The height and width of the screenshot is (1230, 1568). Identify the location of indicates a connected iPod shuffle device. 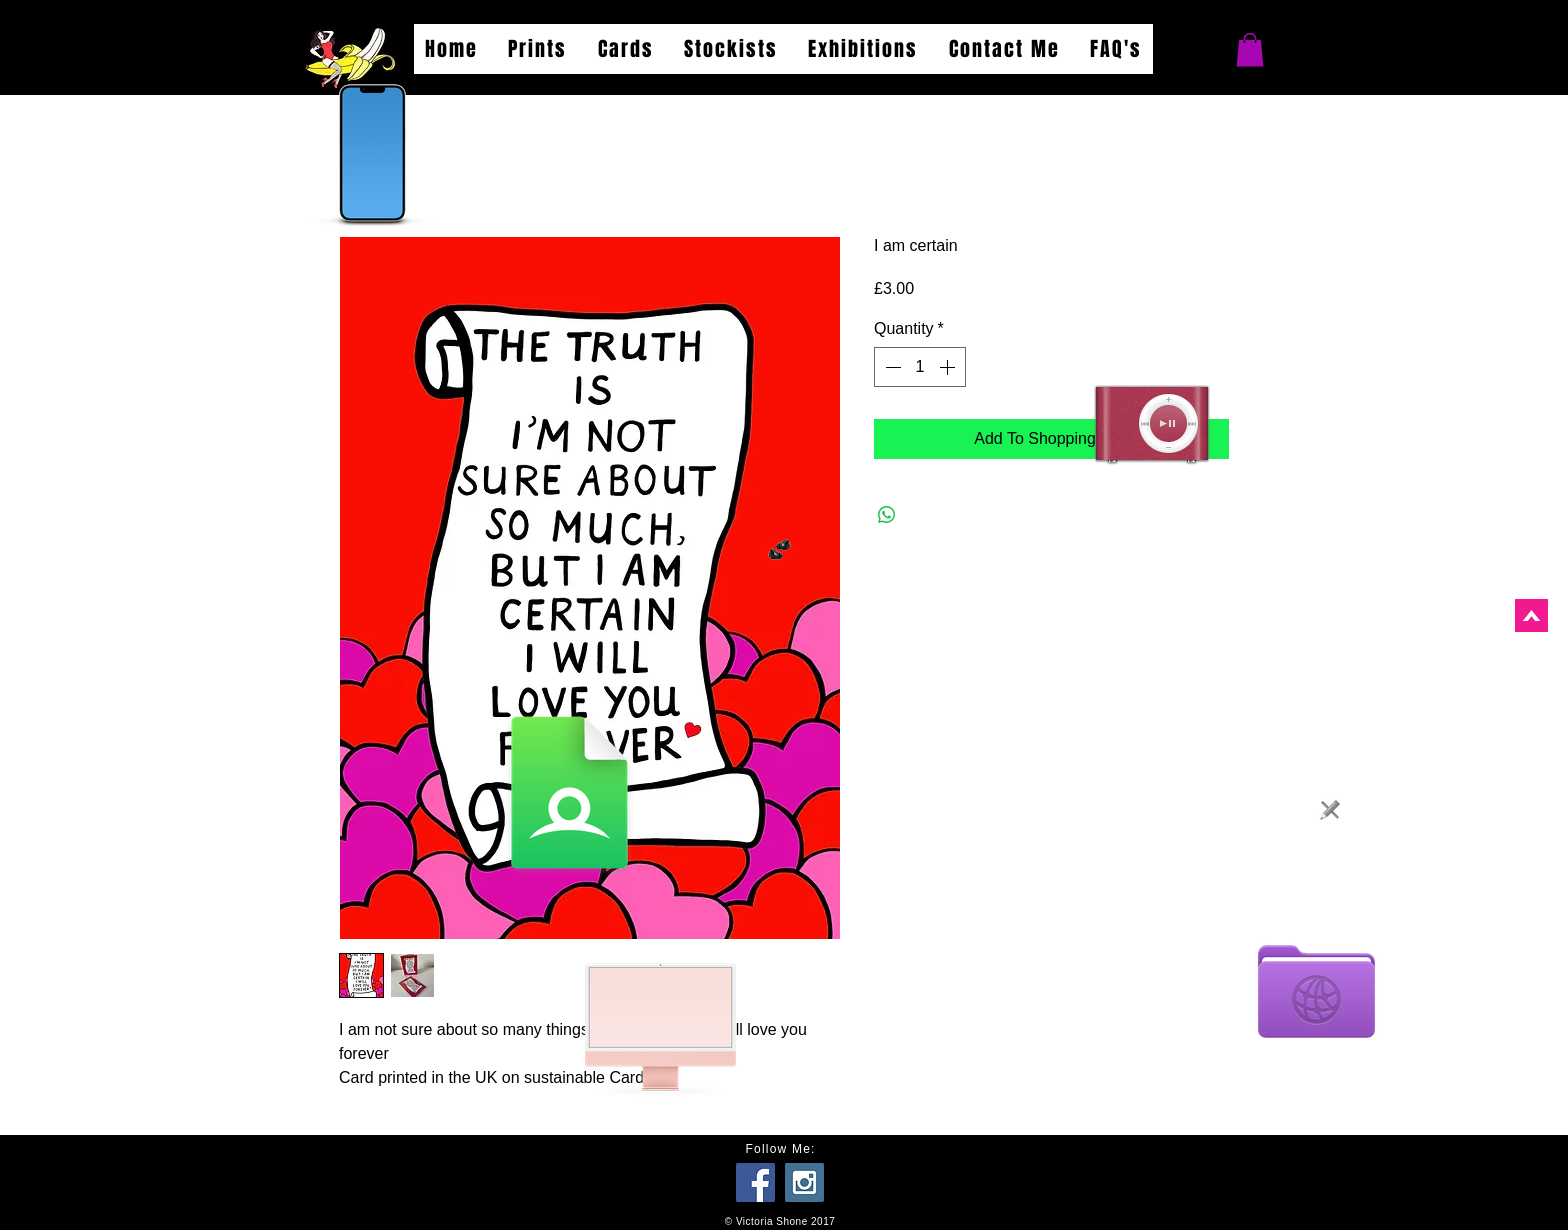
(1152, 403).